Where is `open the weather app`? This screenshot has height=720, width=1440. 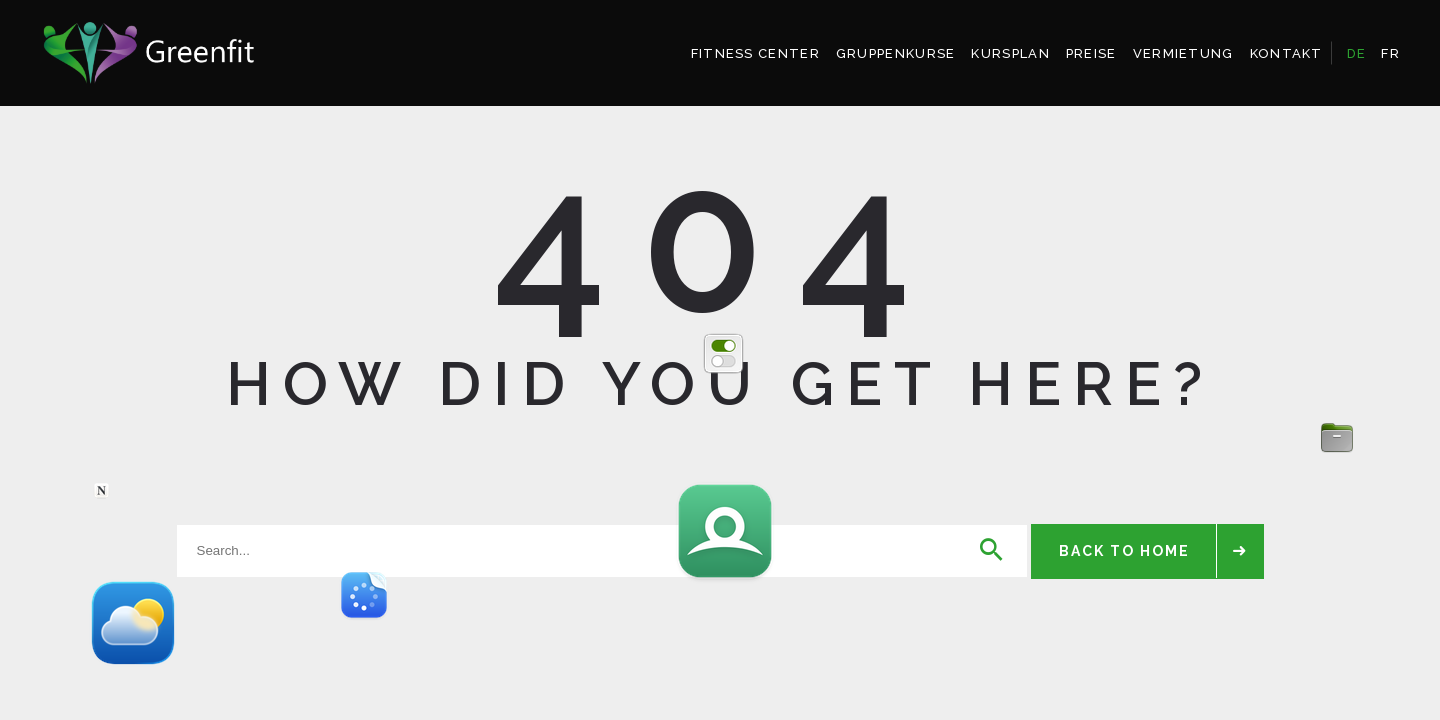 open the weather app is located at coordinates (133, 623).